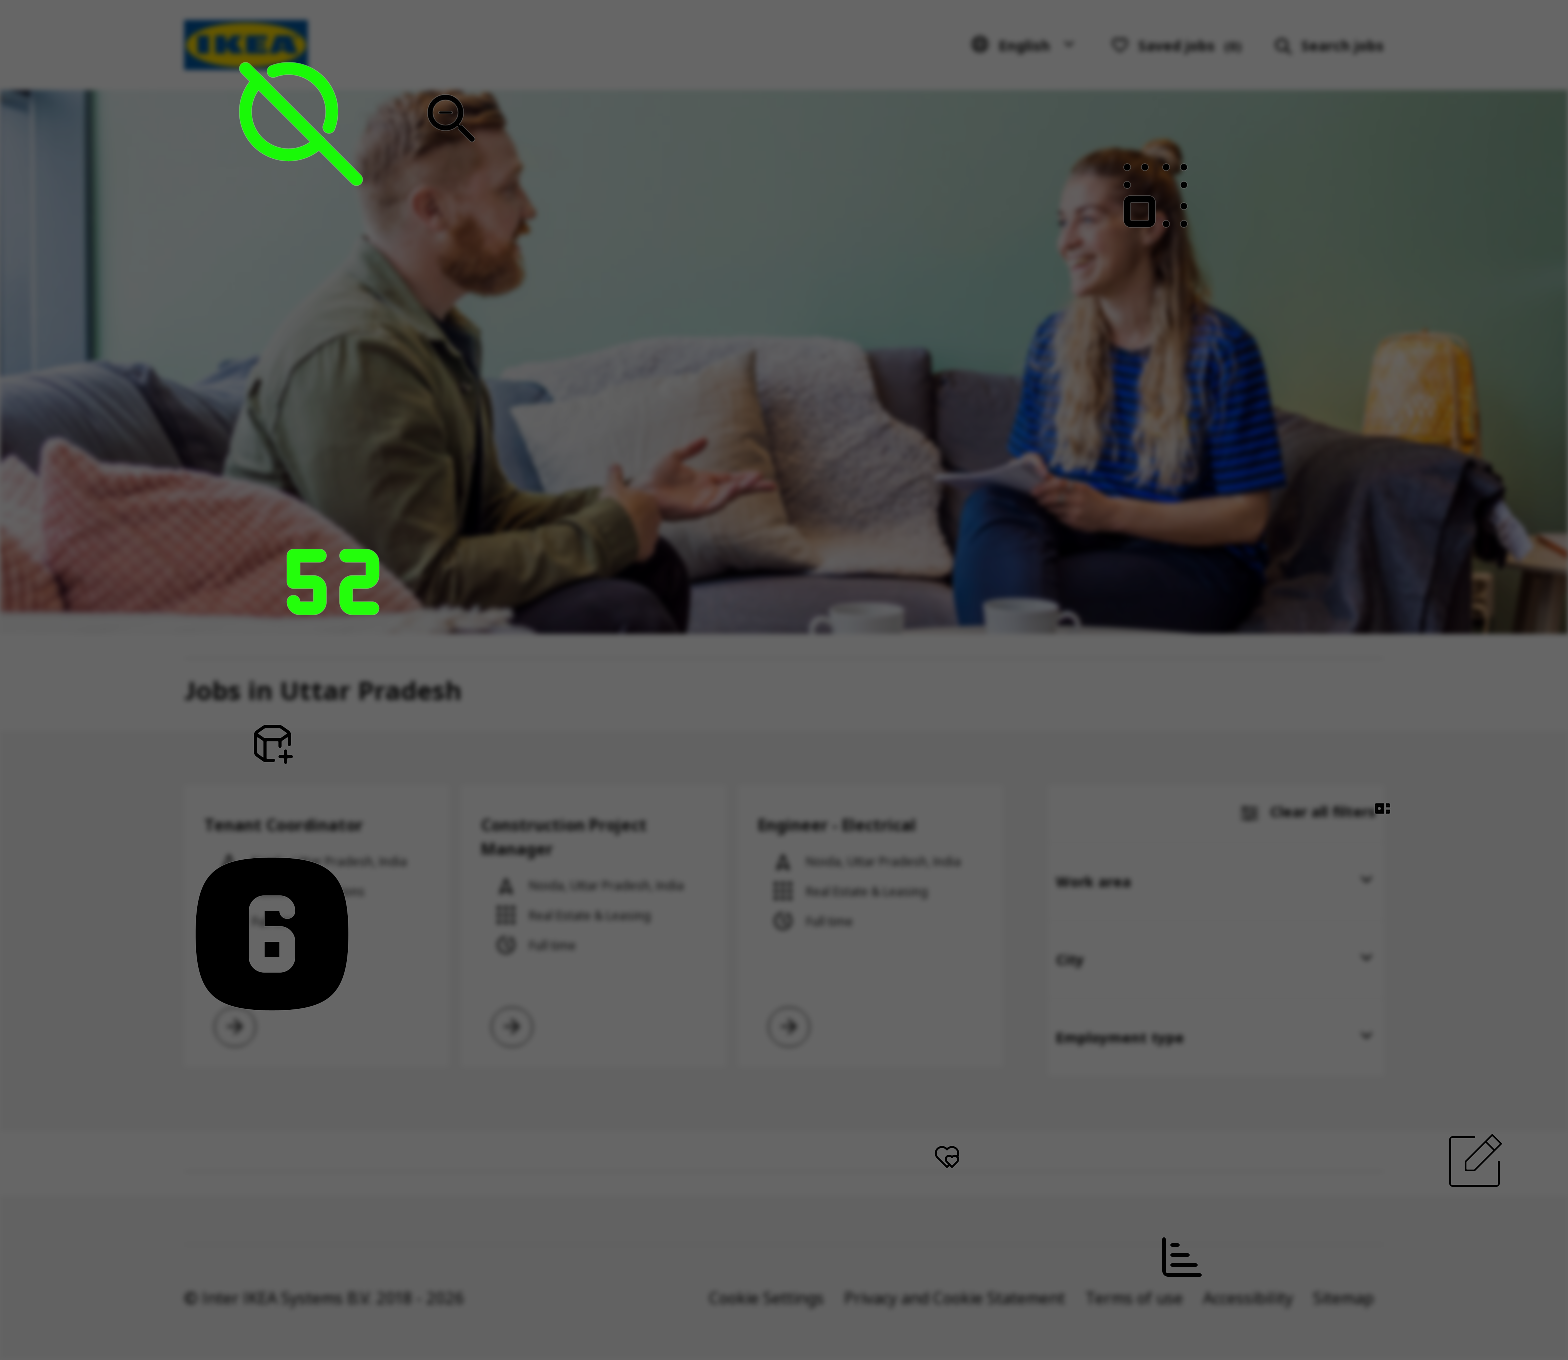 This screenshot has width=1568, height=1360. Describe the element at coordinates (947, 1157) in the screenshot. I see `view liked or favorited items` at that location.